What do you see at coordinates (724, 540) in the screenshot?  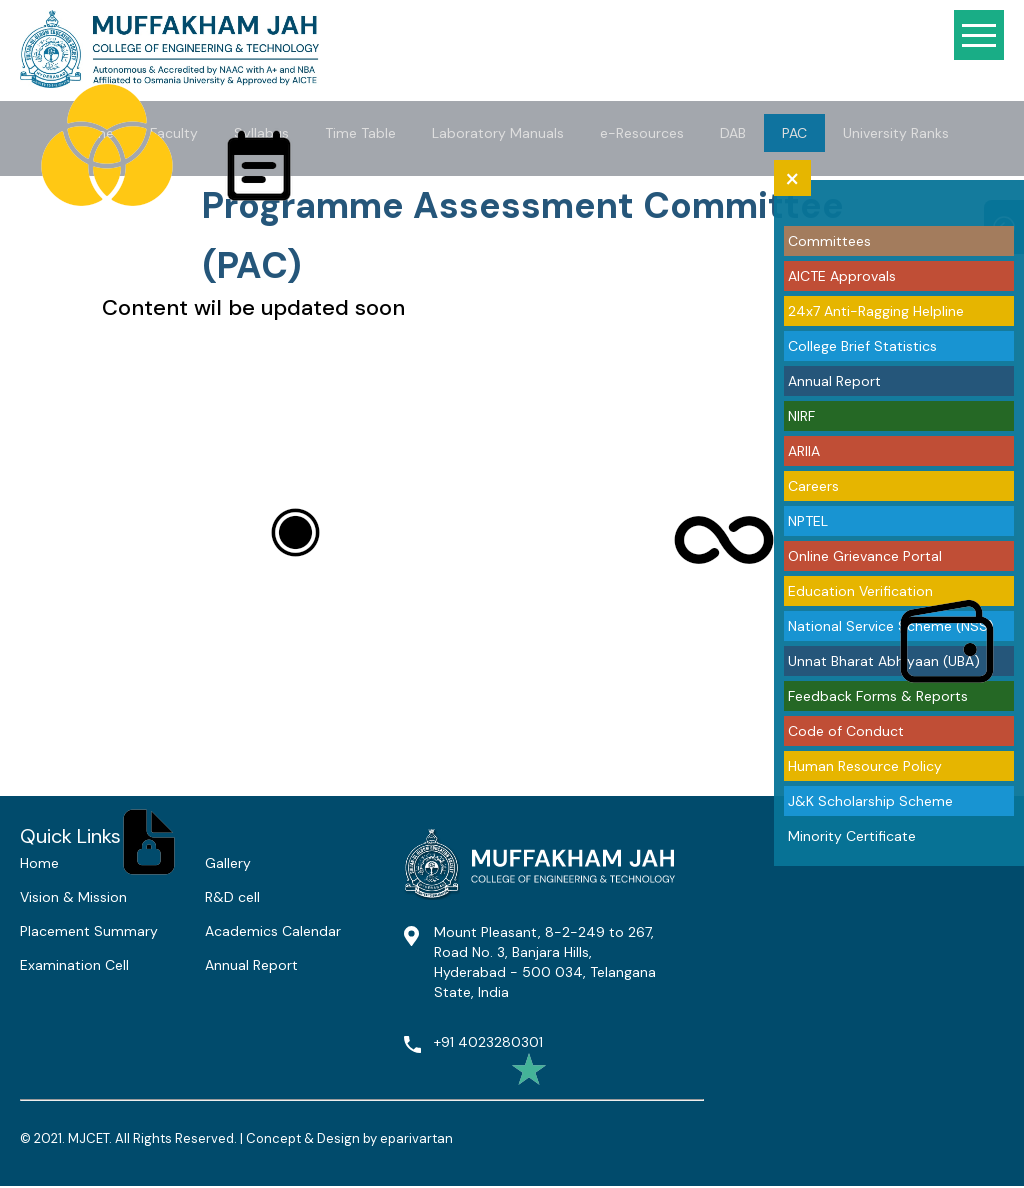 I see `enable infinite scroll or looping` at bounding box center [724, 540].